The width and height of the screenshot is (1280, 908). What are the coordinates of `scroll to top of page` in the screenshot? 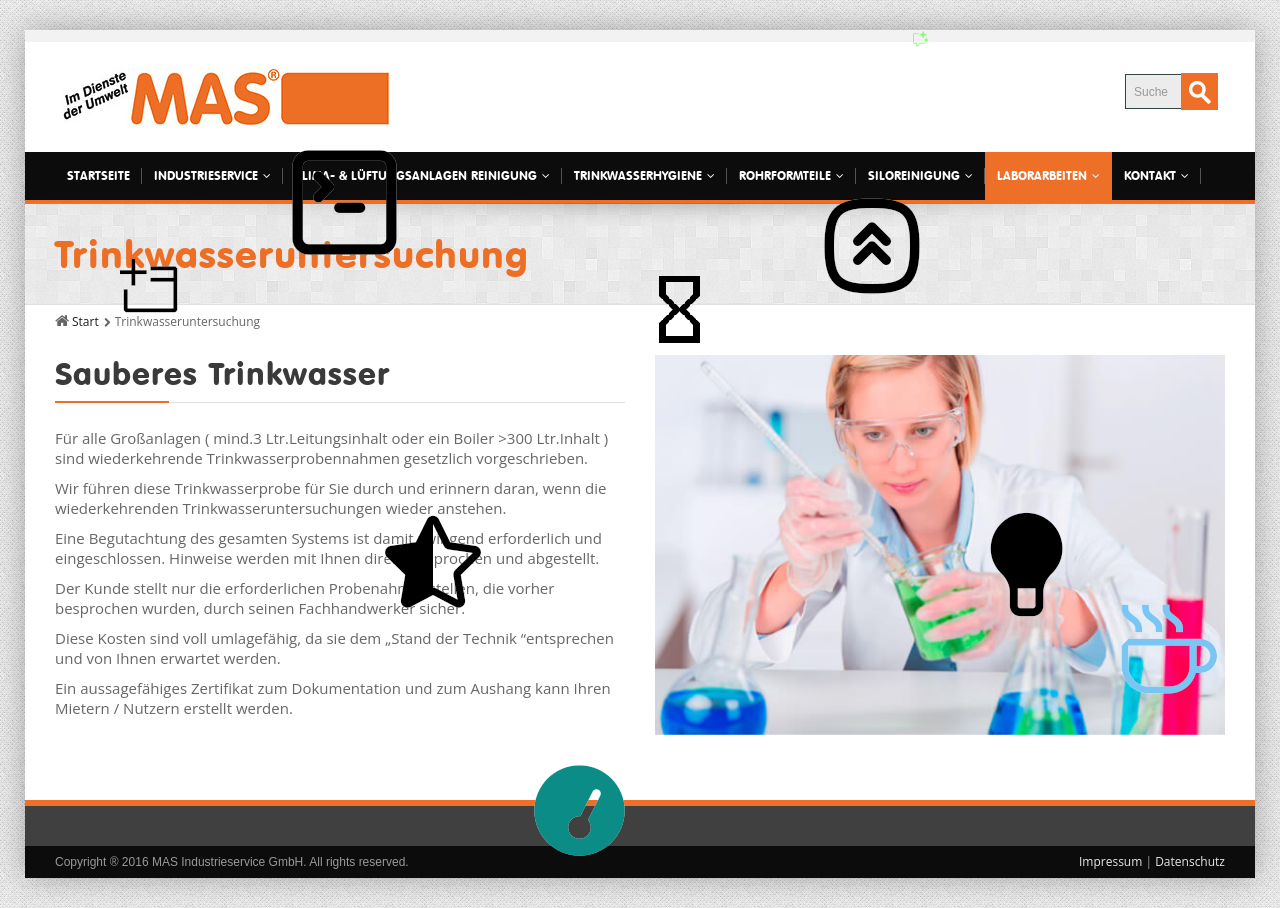 It's located at (872, 246).